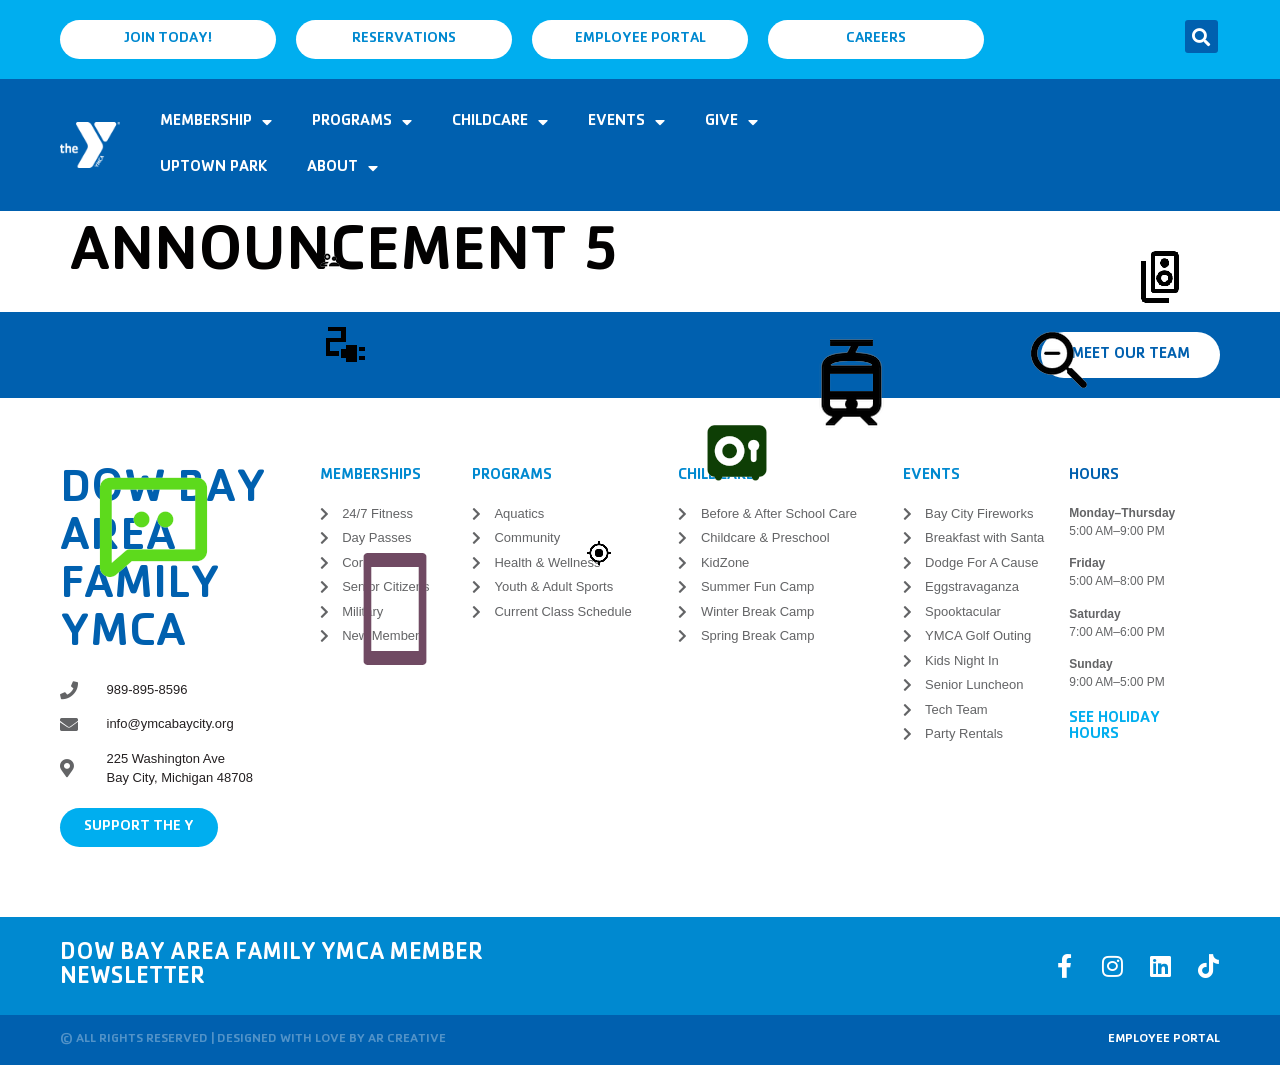 The width and height of the screenshot is (1280, 1065). What do you see at coordinates (599, 553) in the screenshot?
I see `center map on your current location` at bounding box center [599, 553].